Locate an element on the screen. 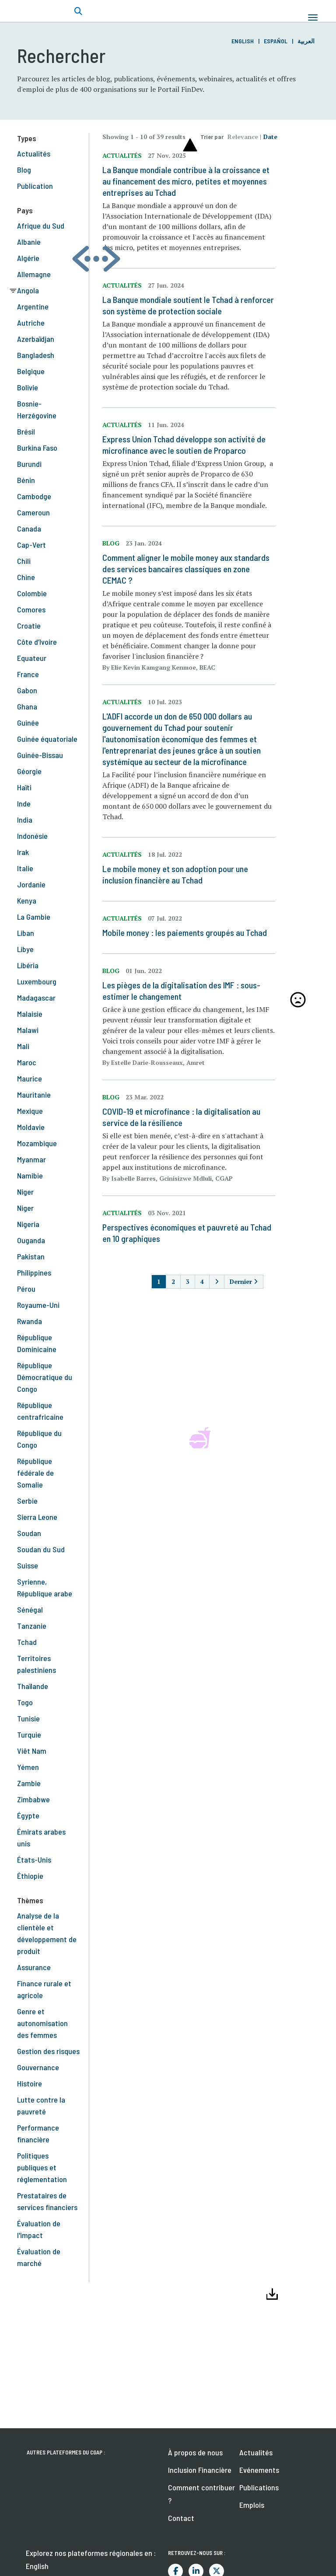  indicates a warning or alert status is located at coordinates (190, 145).